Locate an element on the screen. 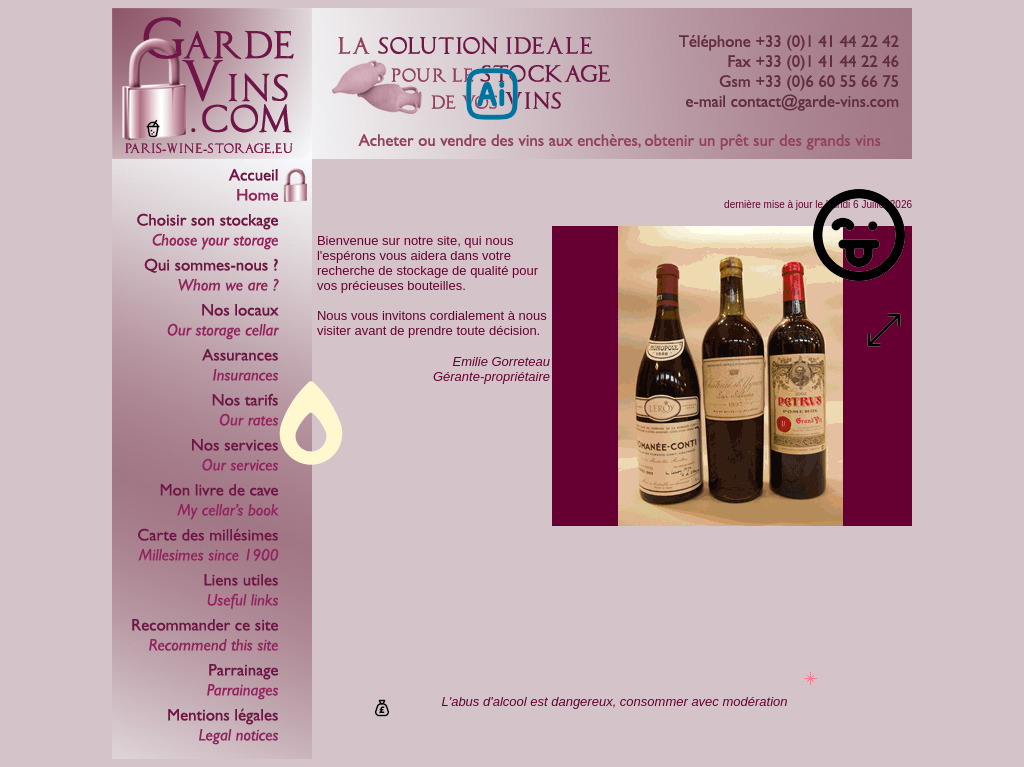  order bubble tea or boba drinks is located at coordinates (153, 129).